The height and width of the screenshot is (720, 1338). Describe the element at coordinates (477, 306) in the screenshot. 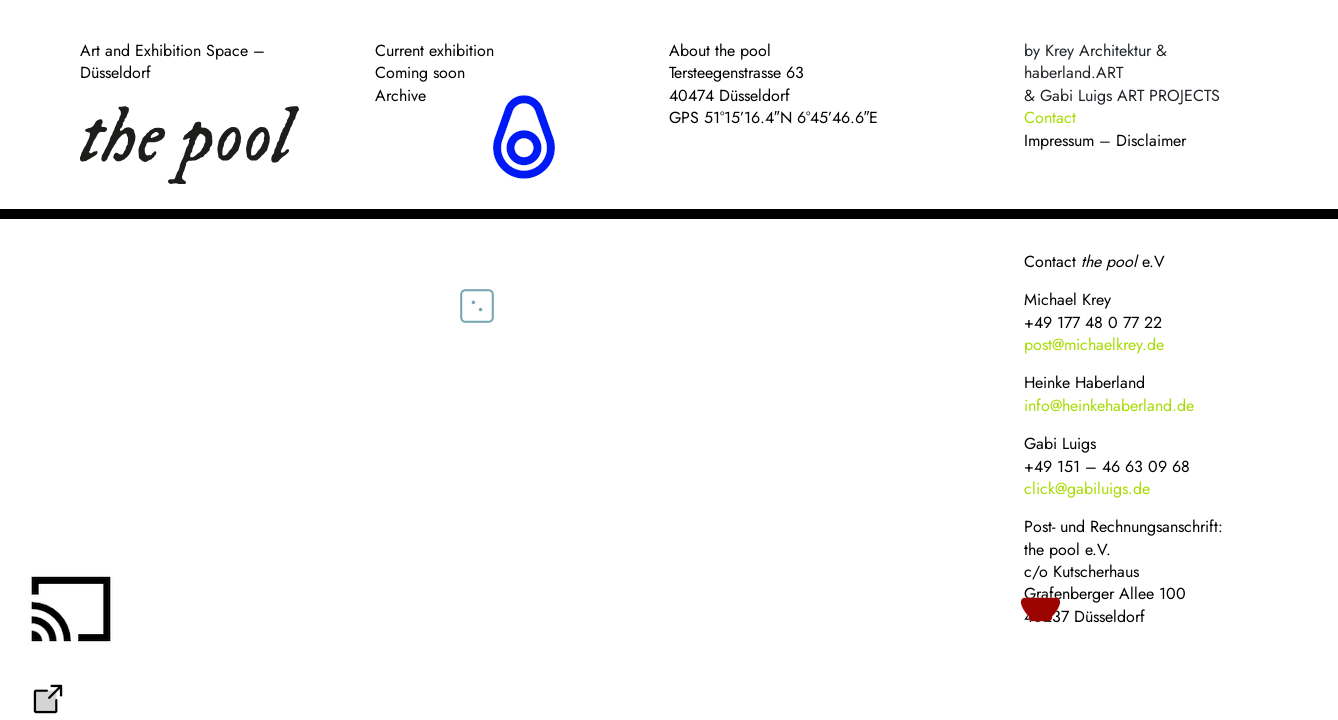

I see `roll dice or generate random number` at that location.